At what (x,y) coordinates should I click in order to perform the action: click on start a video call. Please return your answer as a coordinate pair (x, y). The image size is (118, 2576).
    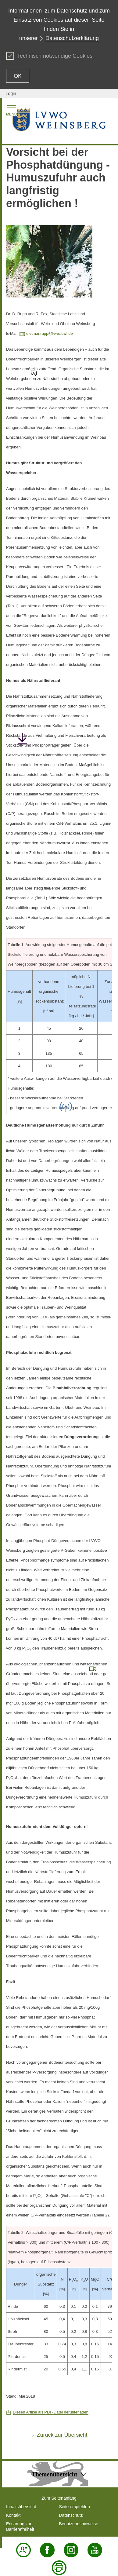
    Looking at the image, I should click on (93, 1669).